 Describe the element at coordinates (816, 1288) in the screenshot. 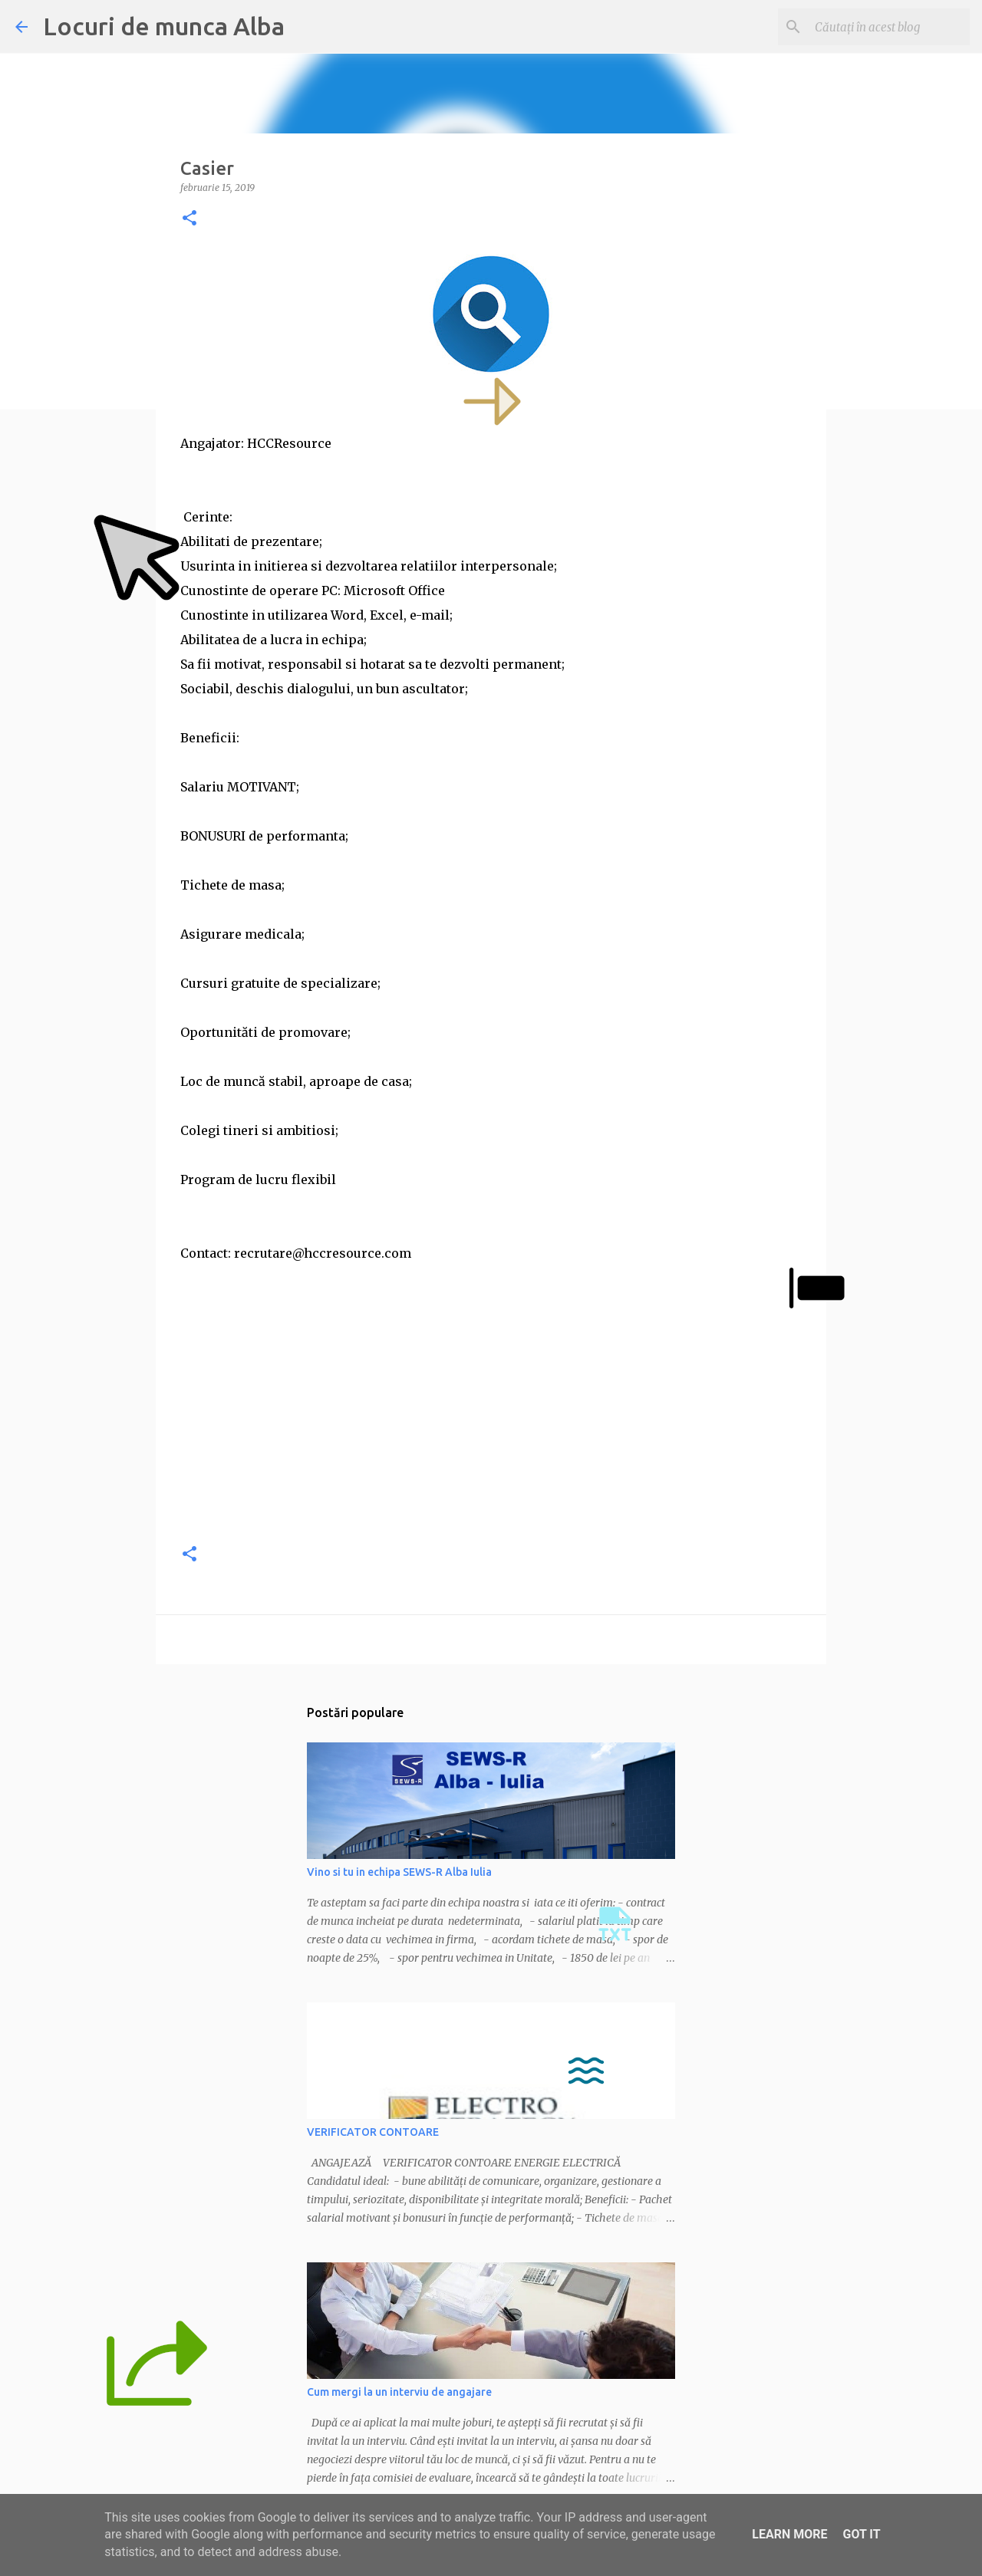

I see `align content to the left edge` at that location.